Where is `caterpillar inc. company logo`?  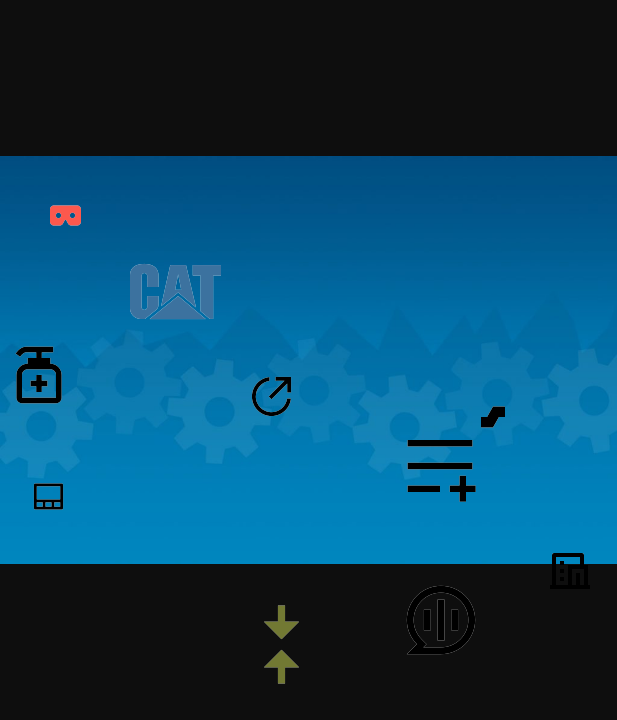
caterpillar inc. company logo is located at coordinates (175, 291).